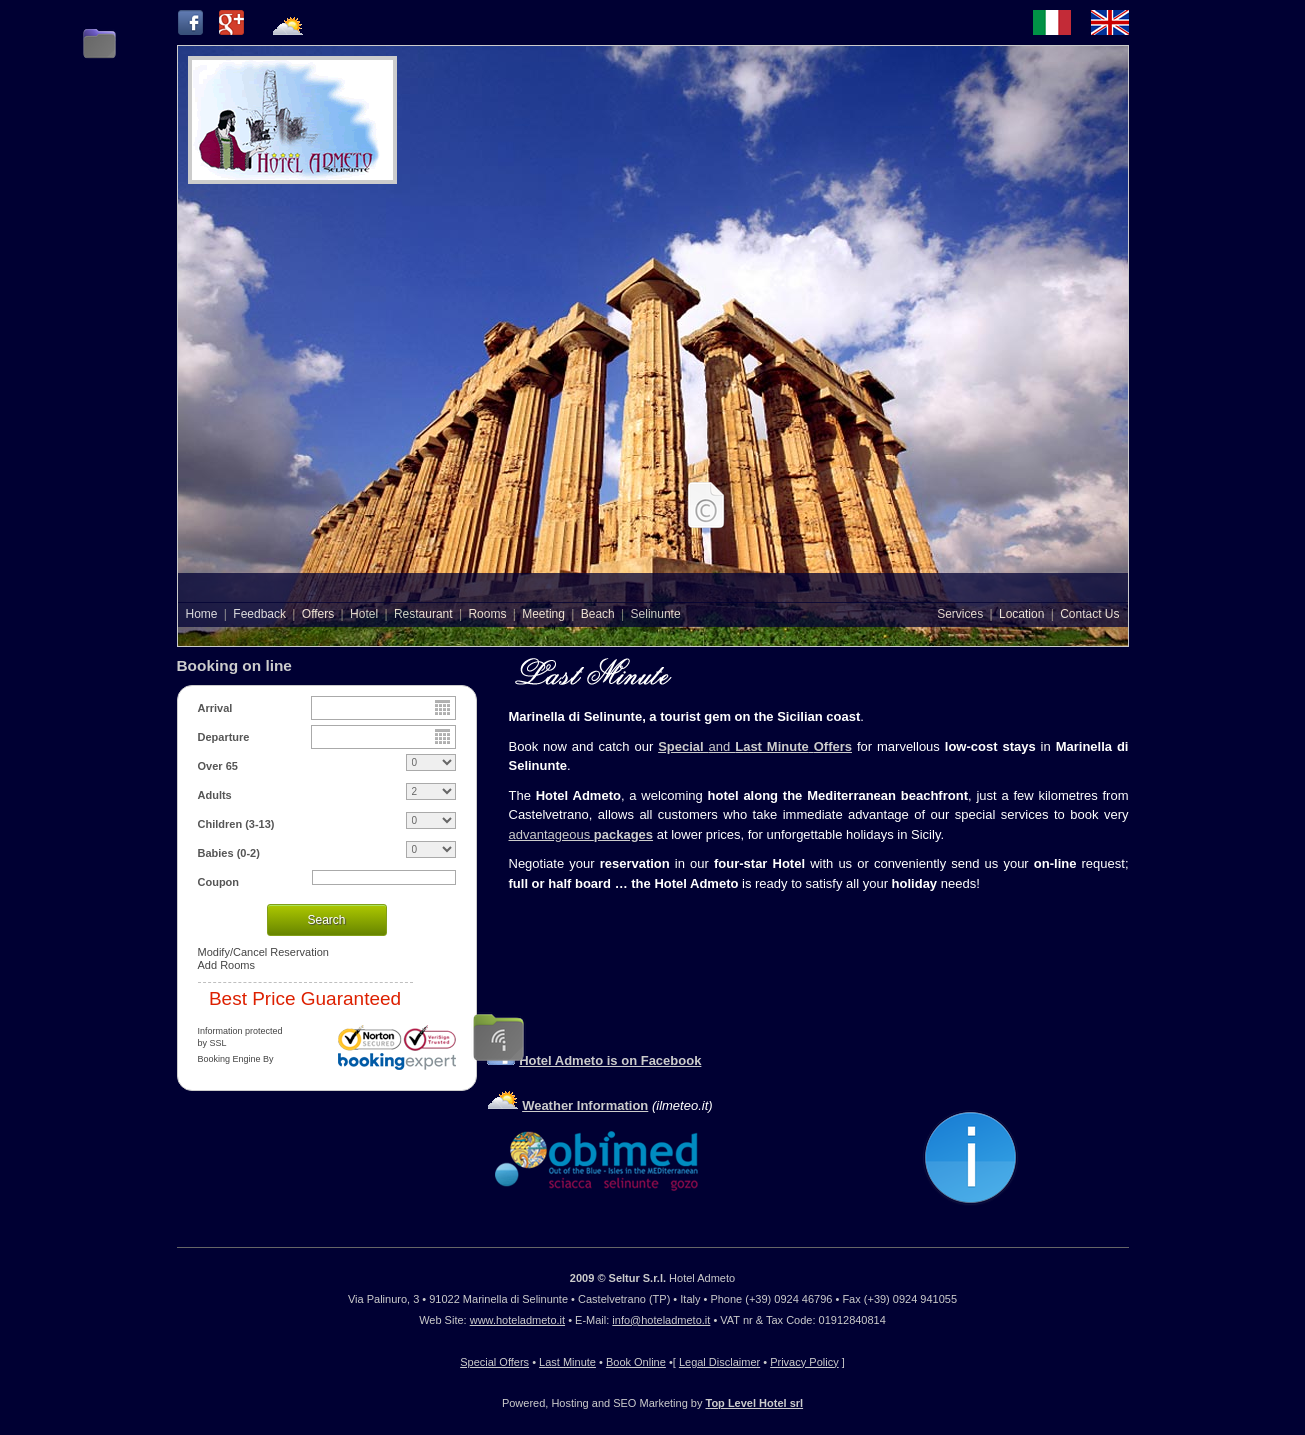  I want to click on indicates informational message or status, so click(970, 1157).